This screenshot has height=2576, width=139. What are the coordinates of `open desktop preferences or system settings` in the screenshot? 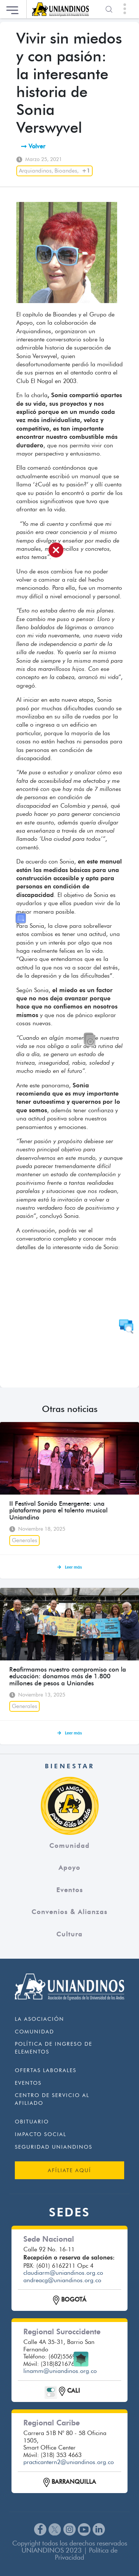 It's located at (51, 2392).